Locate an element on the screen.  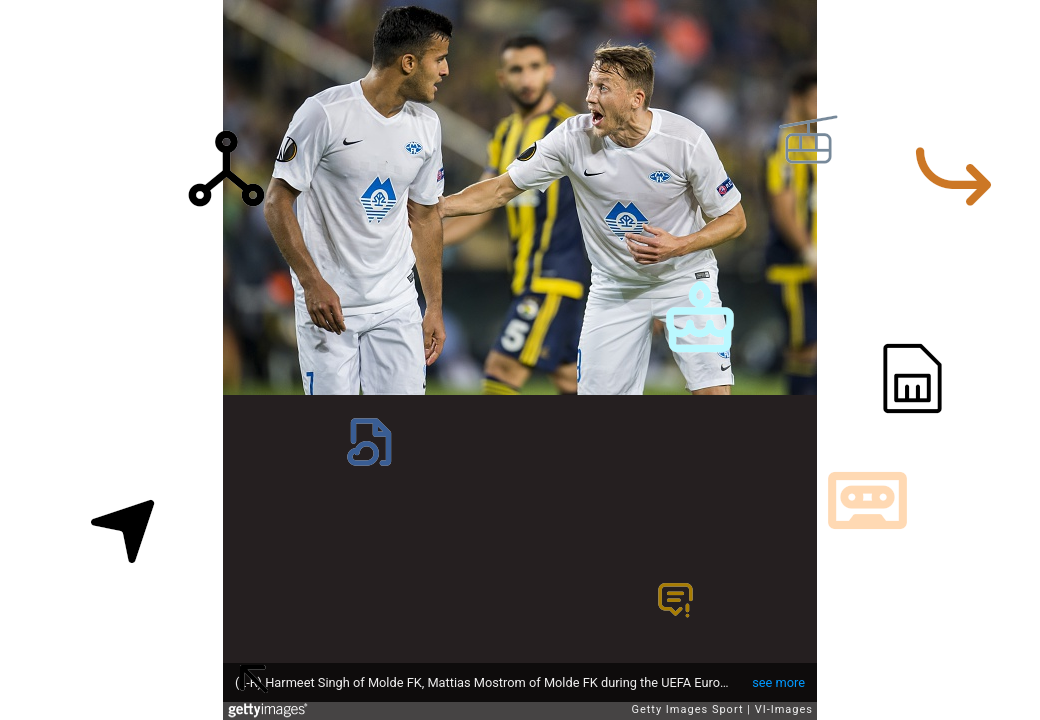
view organizational hierarchy or structure is located at coordinates (226, 168).